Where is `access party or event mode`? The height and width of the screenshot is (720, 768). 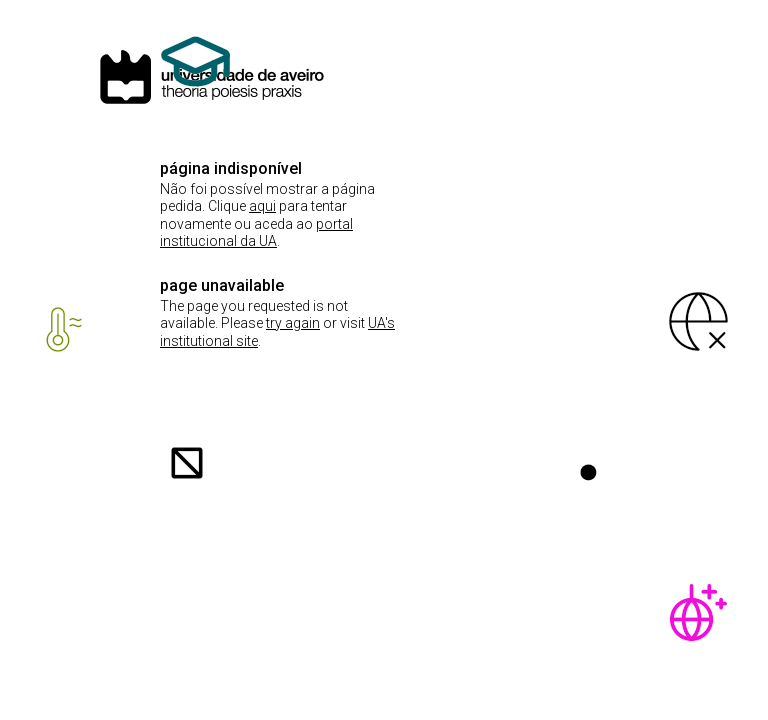 access party or event mode is located at coordinates (695, 613).